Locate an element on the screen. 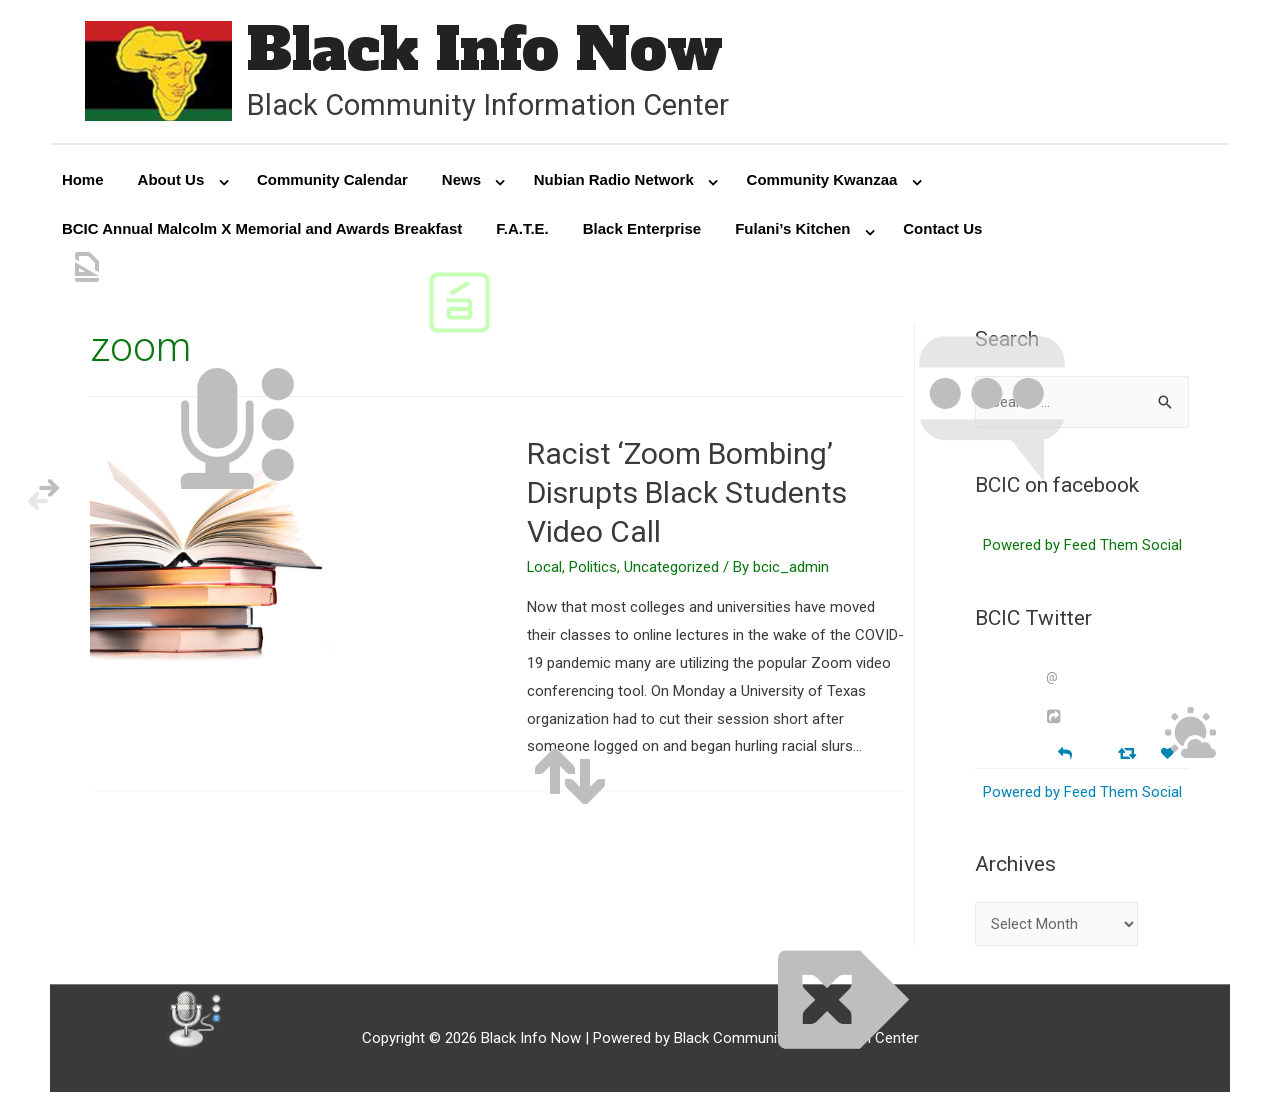 This screenshot has width=1280, height=1118. microphone input level is set to low is located at coordinates (195, 1019).